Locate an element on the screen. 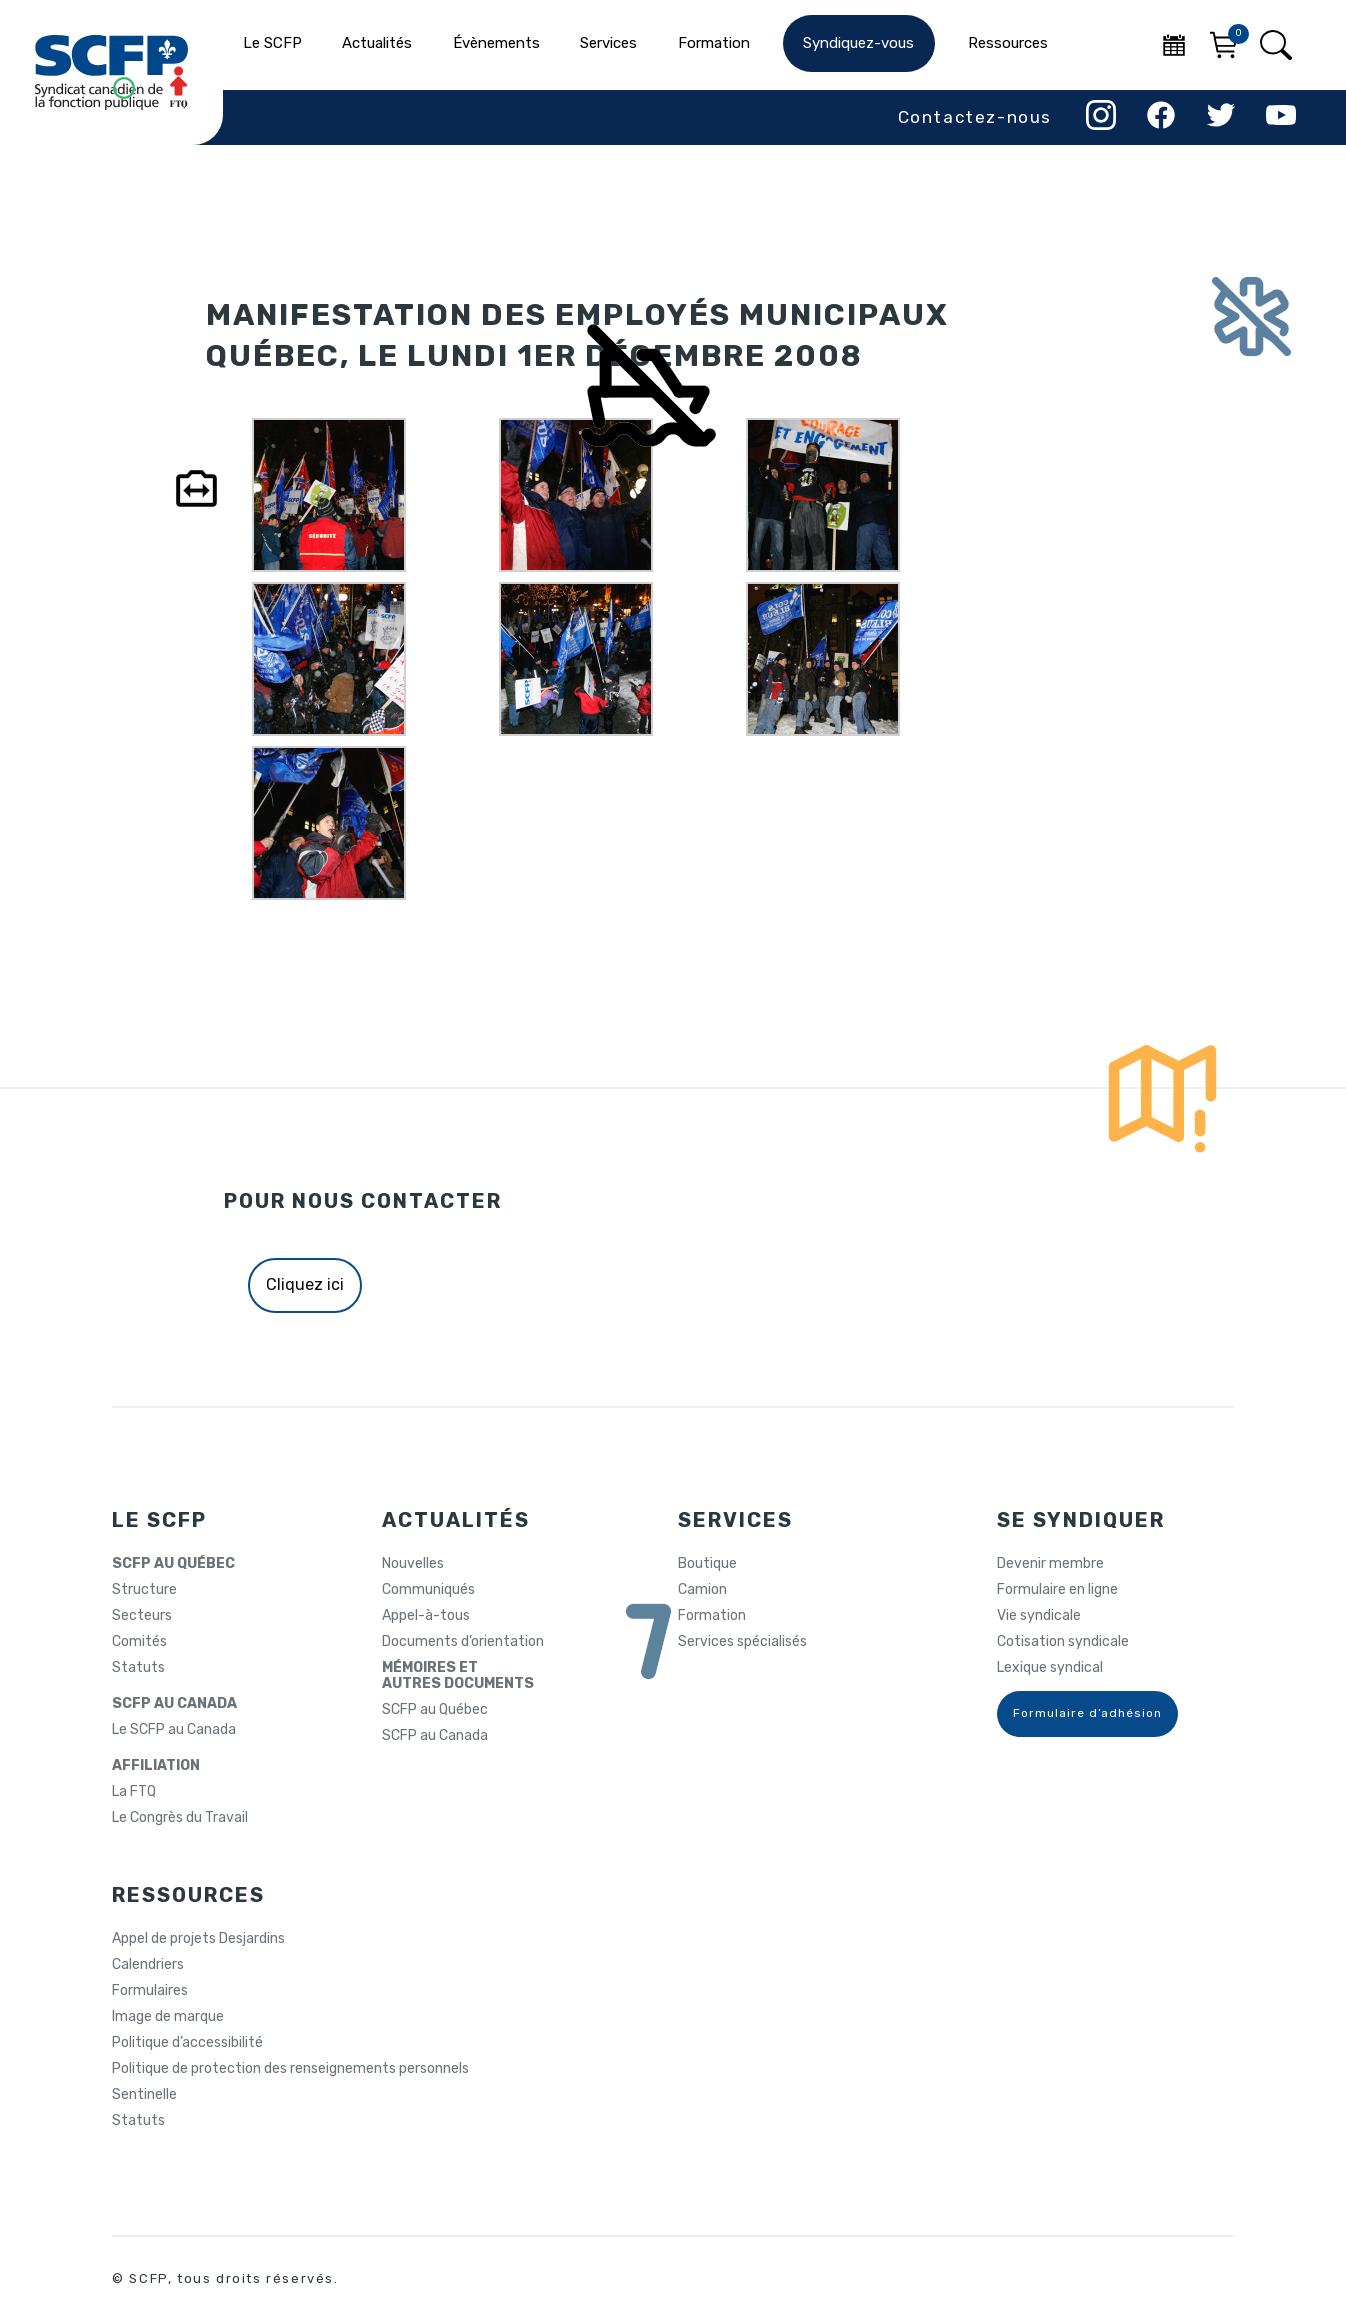  unselected radio button or checkbox option is located at coordinates (124, 88).